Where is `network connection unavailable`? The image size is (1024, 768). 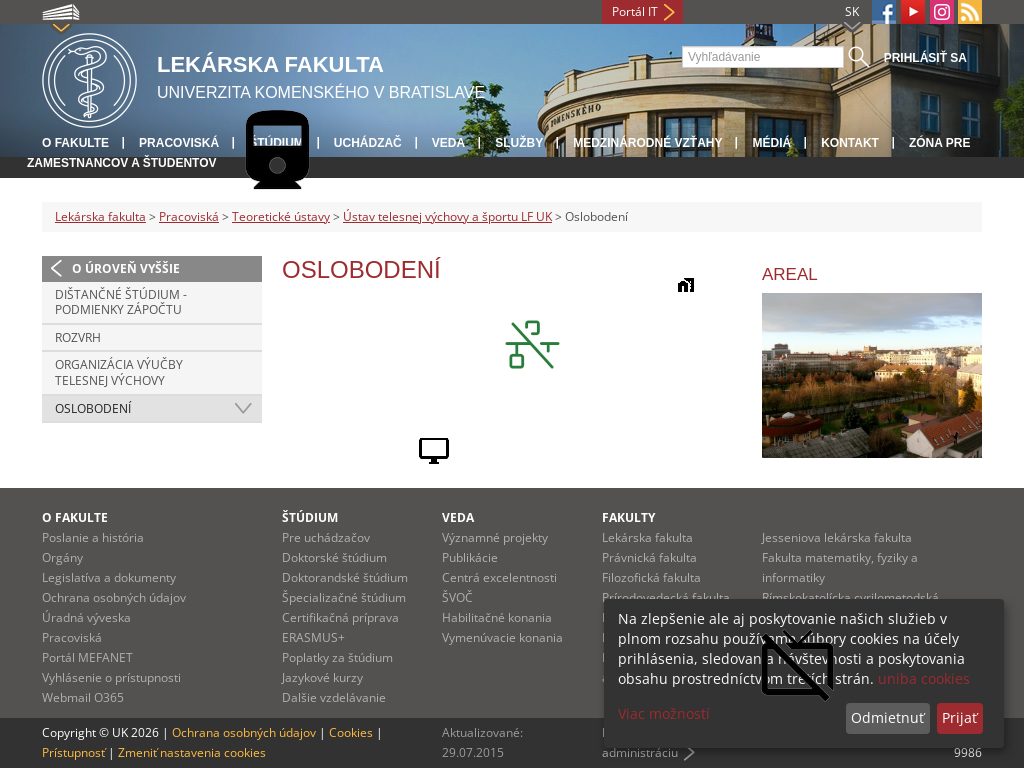
network connection unavailable is located at coordinates (532, 345).